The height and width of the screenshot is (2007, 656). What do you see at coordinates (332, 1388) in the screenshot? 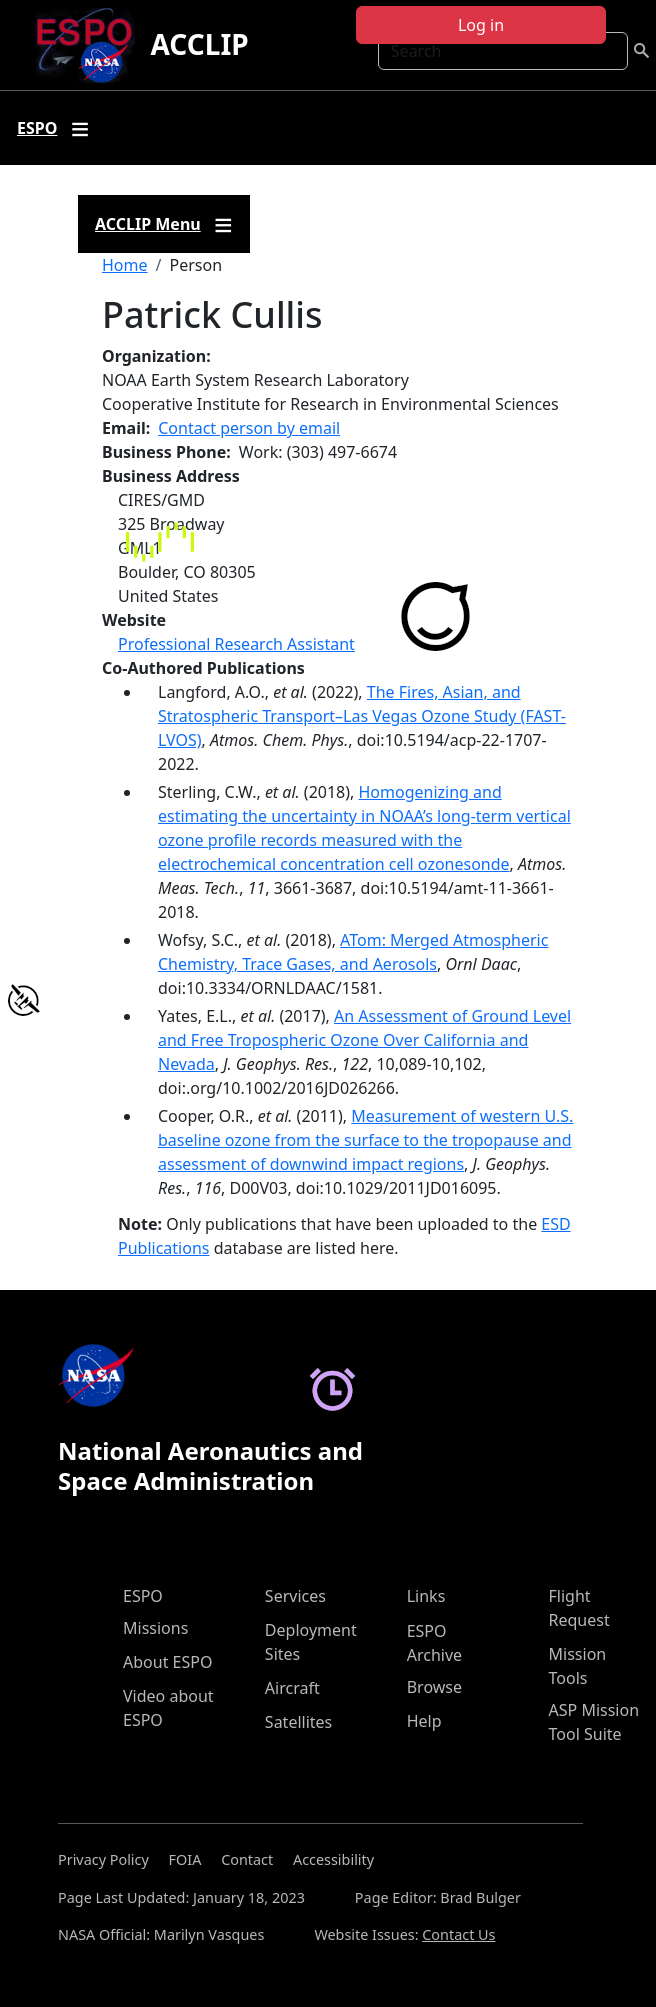
I see `set or manage alarms` at bounding box center [332, 1388].